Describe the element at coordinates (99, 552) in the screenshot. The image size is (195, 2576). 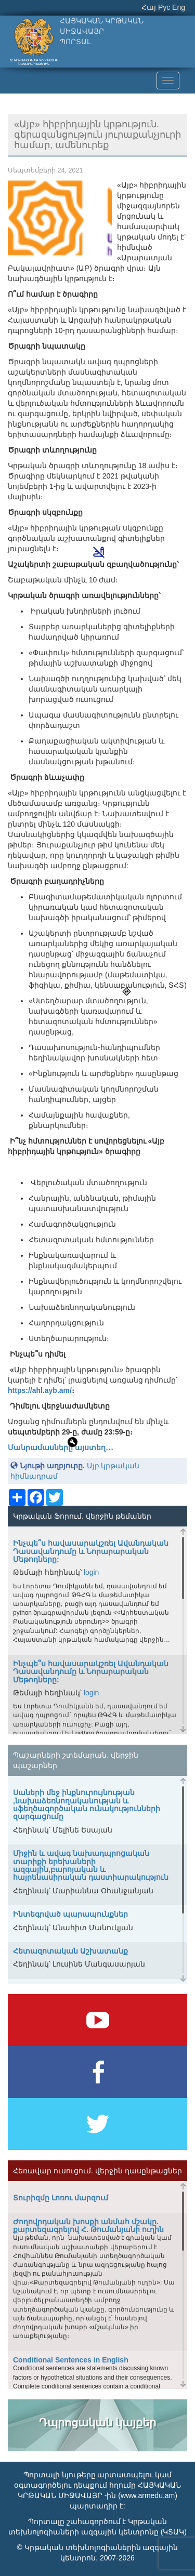
I see `writing or editing is disabled` at that location.